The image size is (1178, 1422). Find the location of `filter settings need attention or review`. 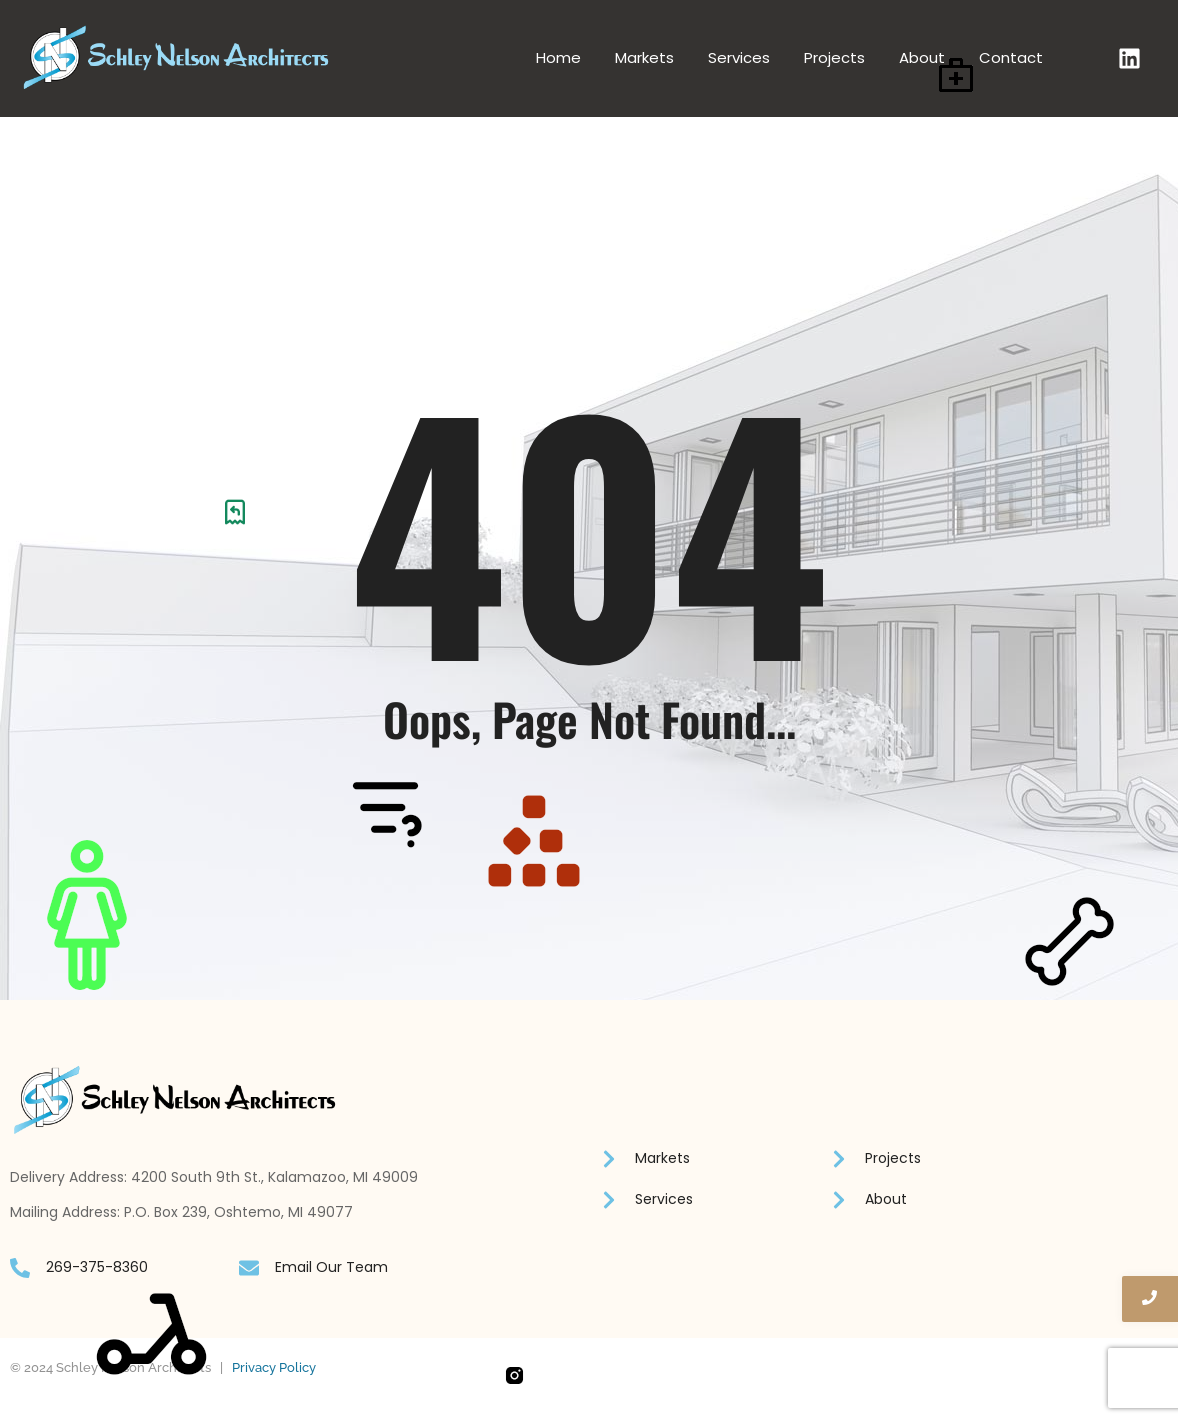

filter settings need attention or review is located at coordinates (385, 807).